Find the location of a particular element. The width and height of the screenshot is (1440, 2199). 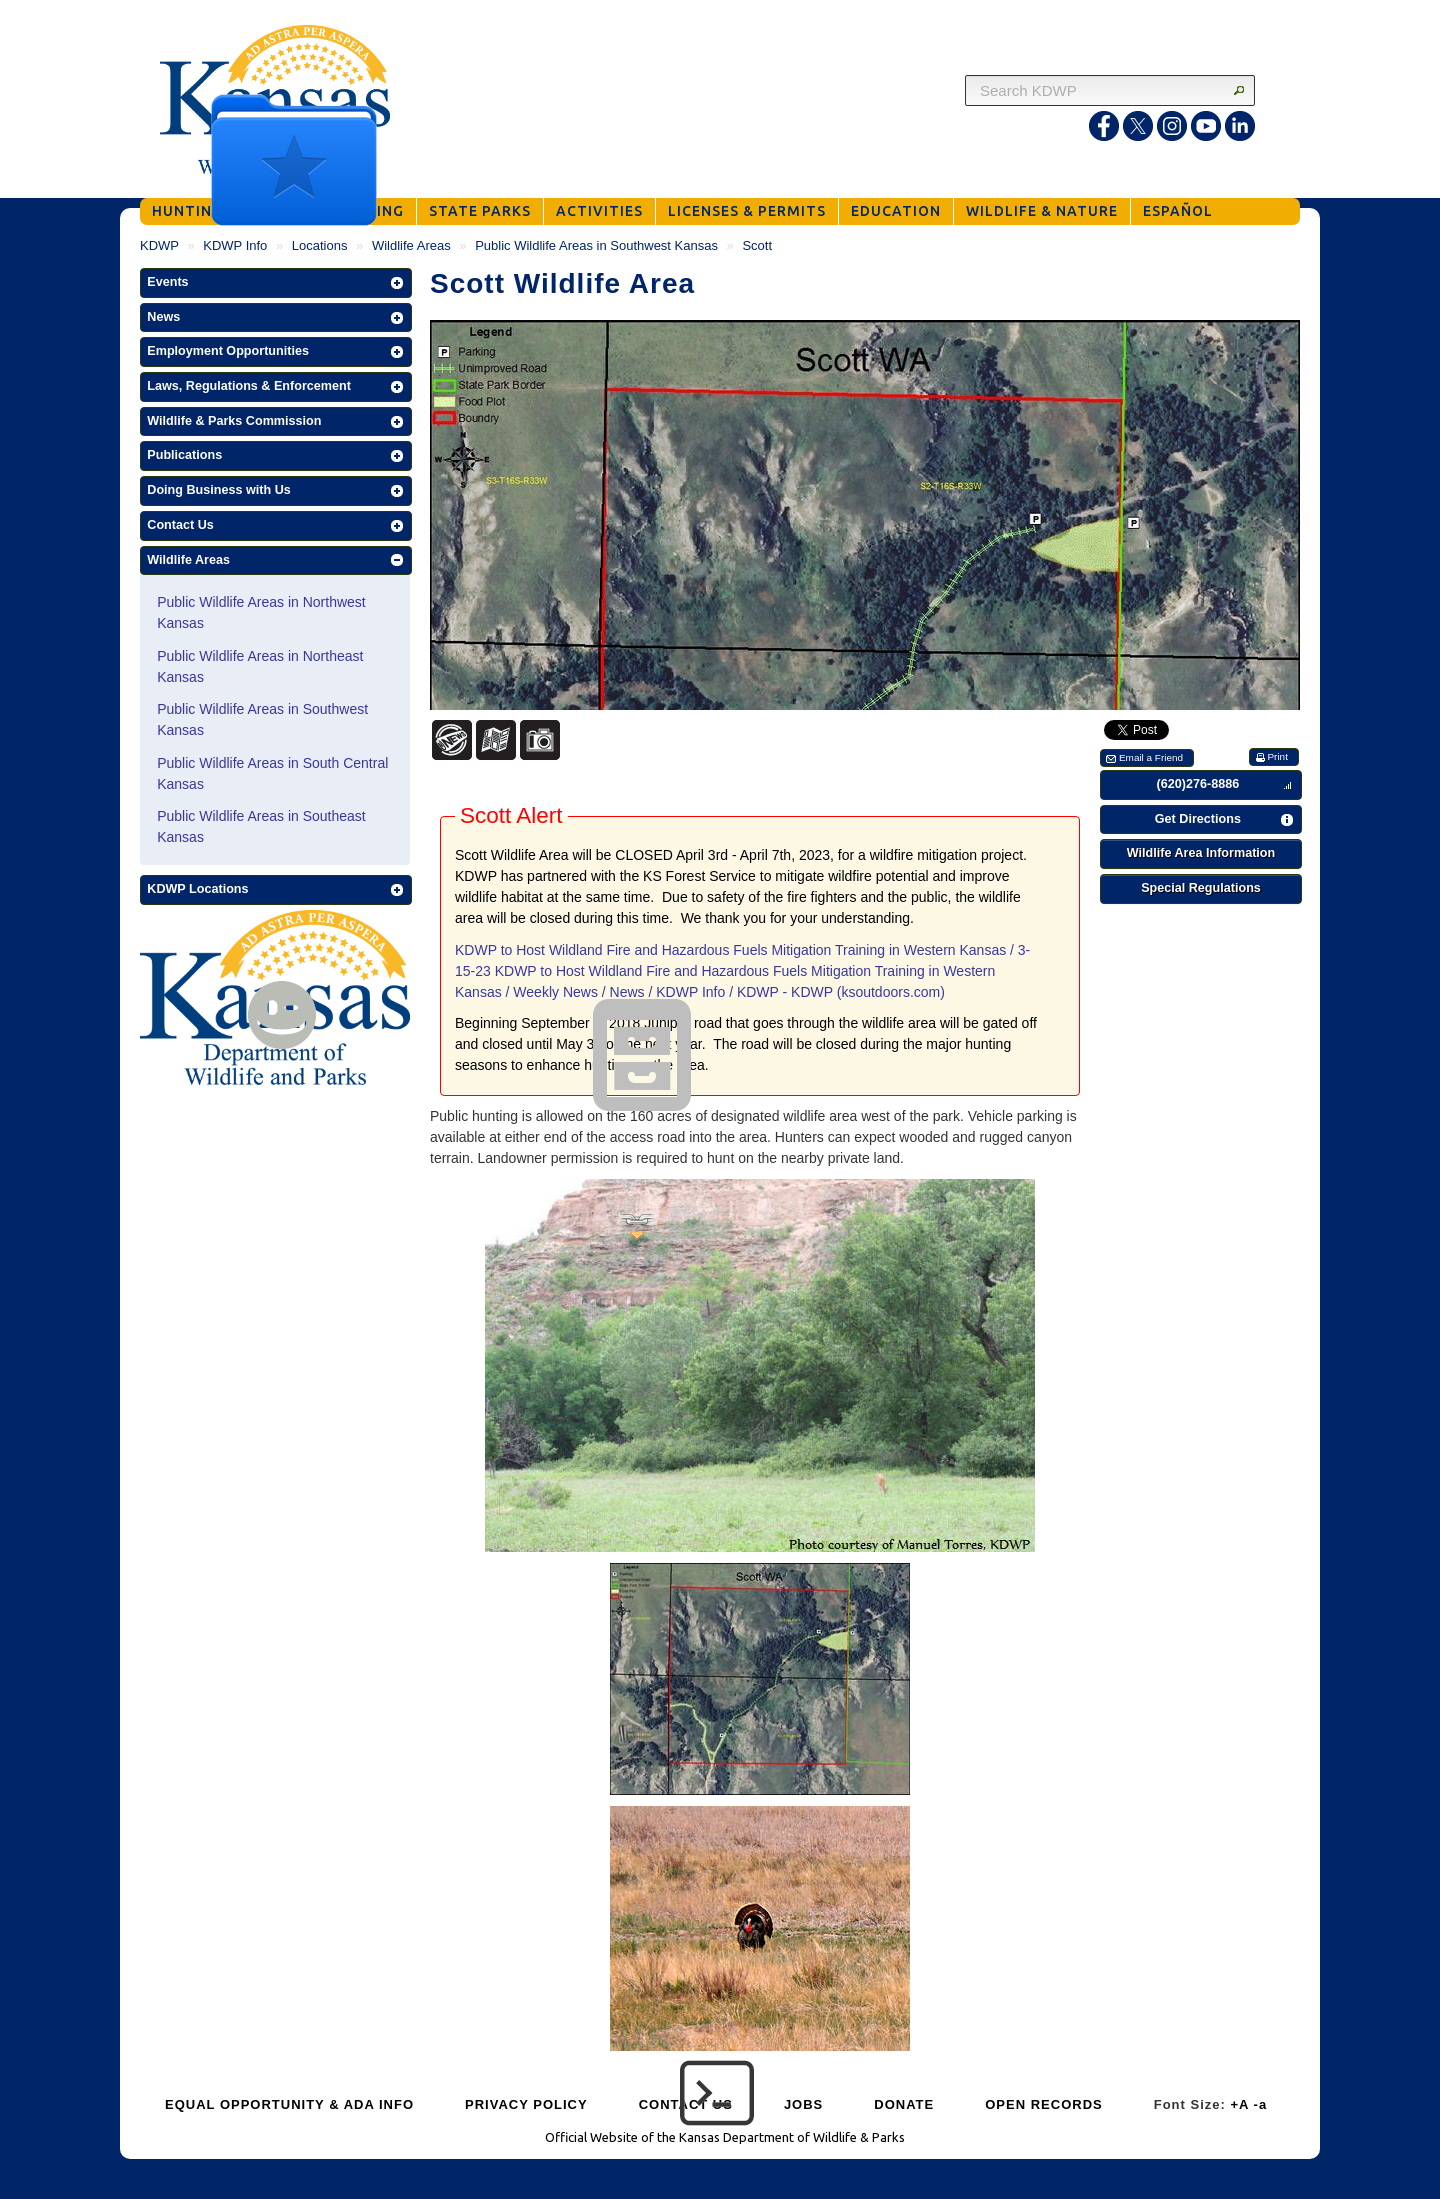

open the file manager application is located at coordinates (642, 1055).